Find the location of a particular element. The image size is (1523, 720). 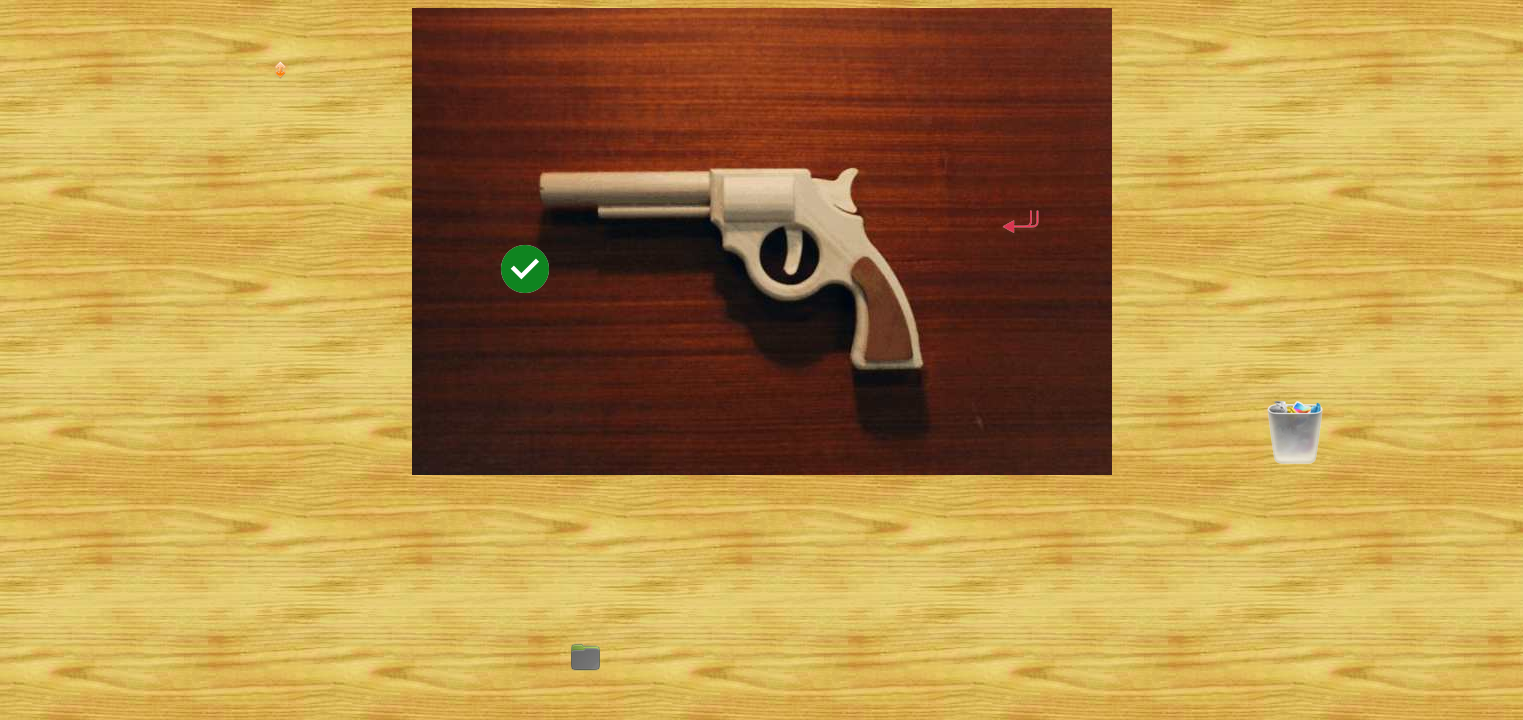

flip object vertically is located at coordinates (280, 70).